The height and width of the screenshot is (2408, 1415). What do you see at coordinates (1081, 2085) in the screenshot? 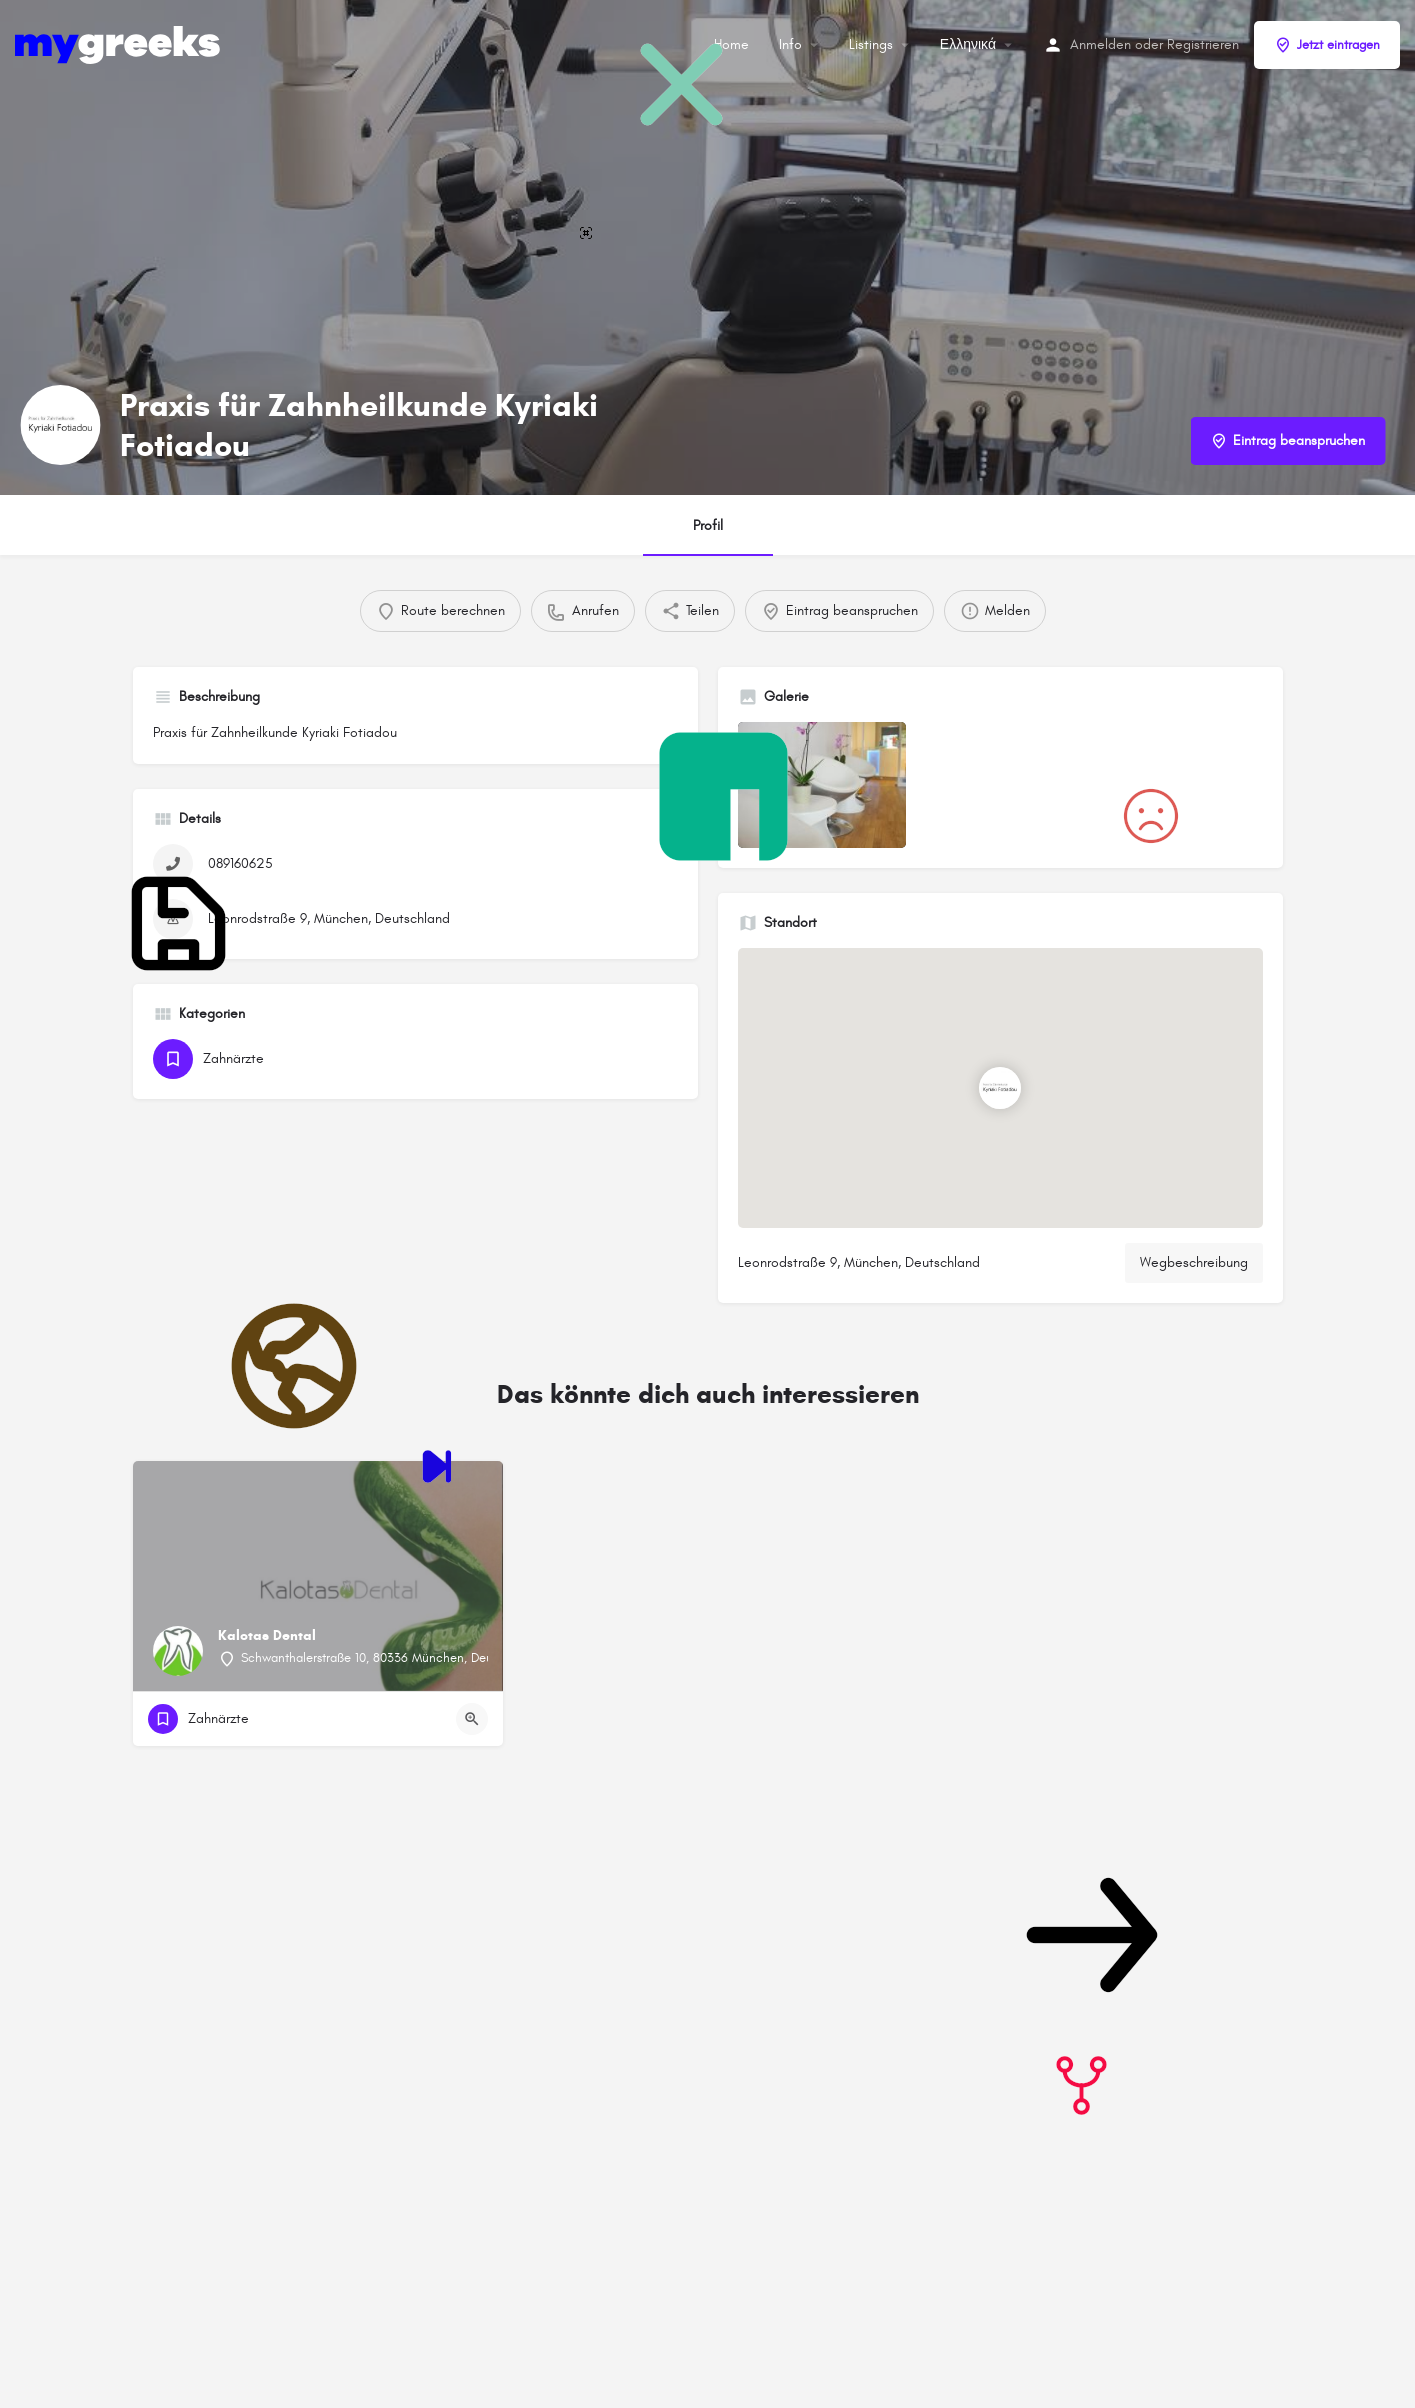
I see `view git branch network or commit history` at bounding box center [1081, 2085].